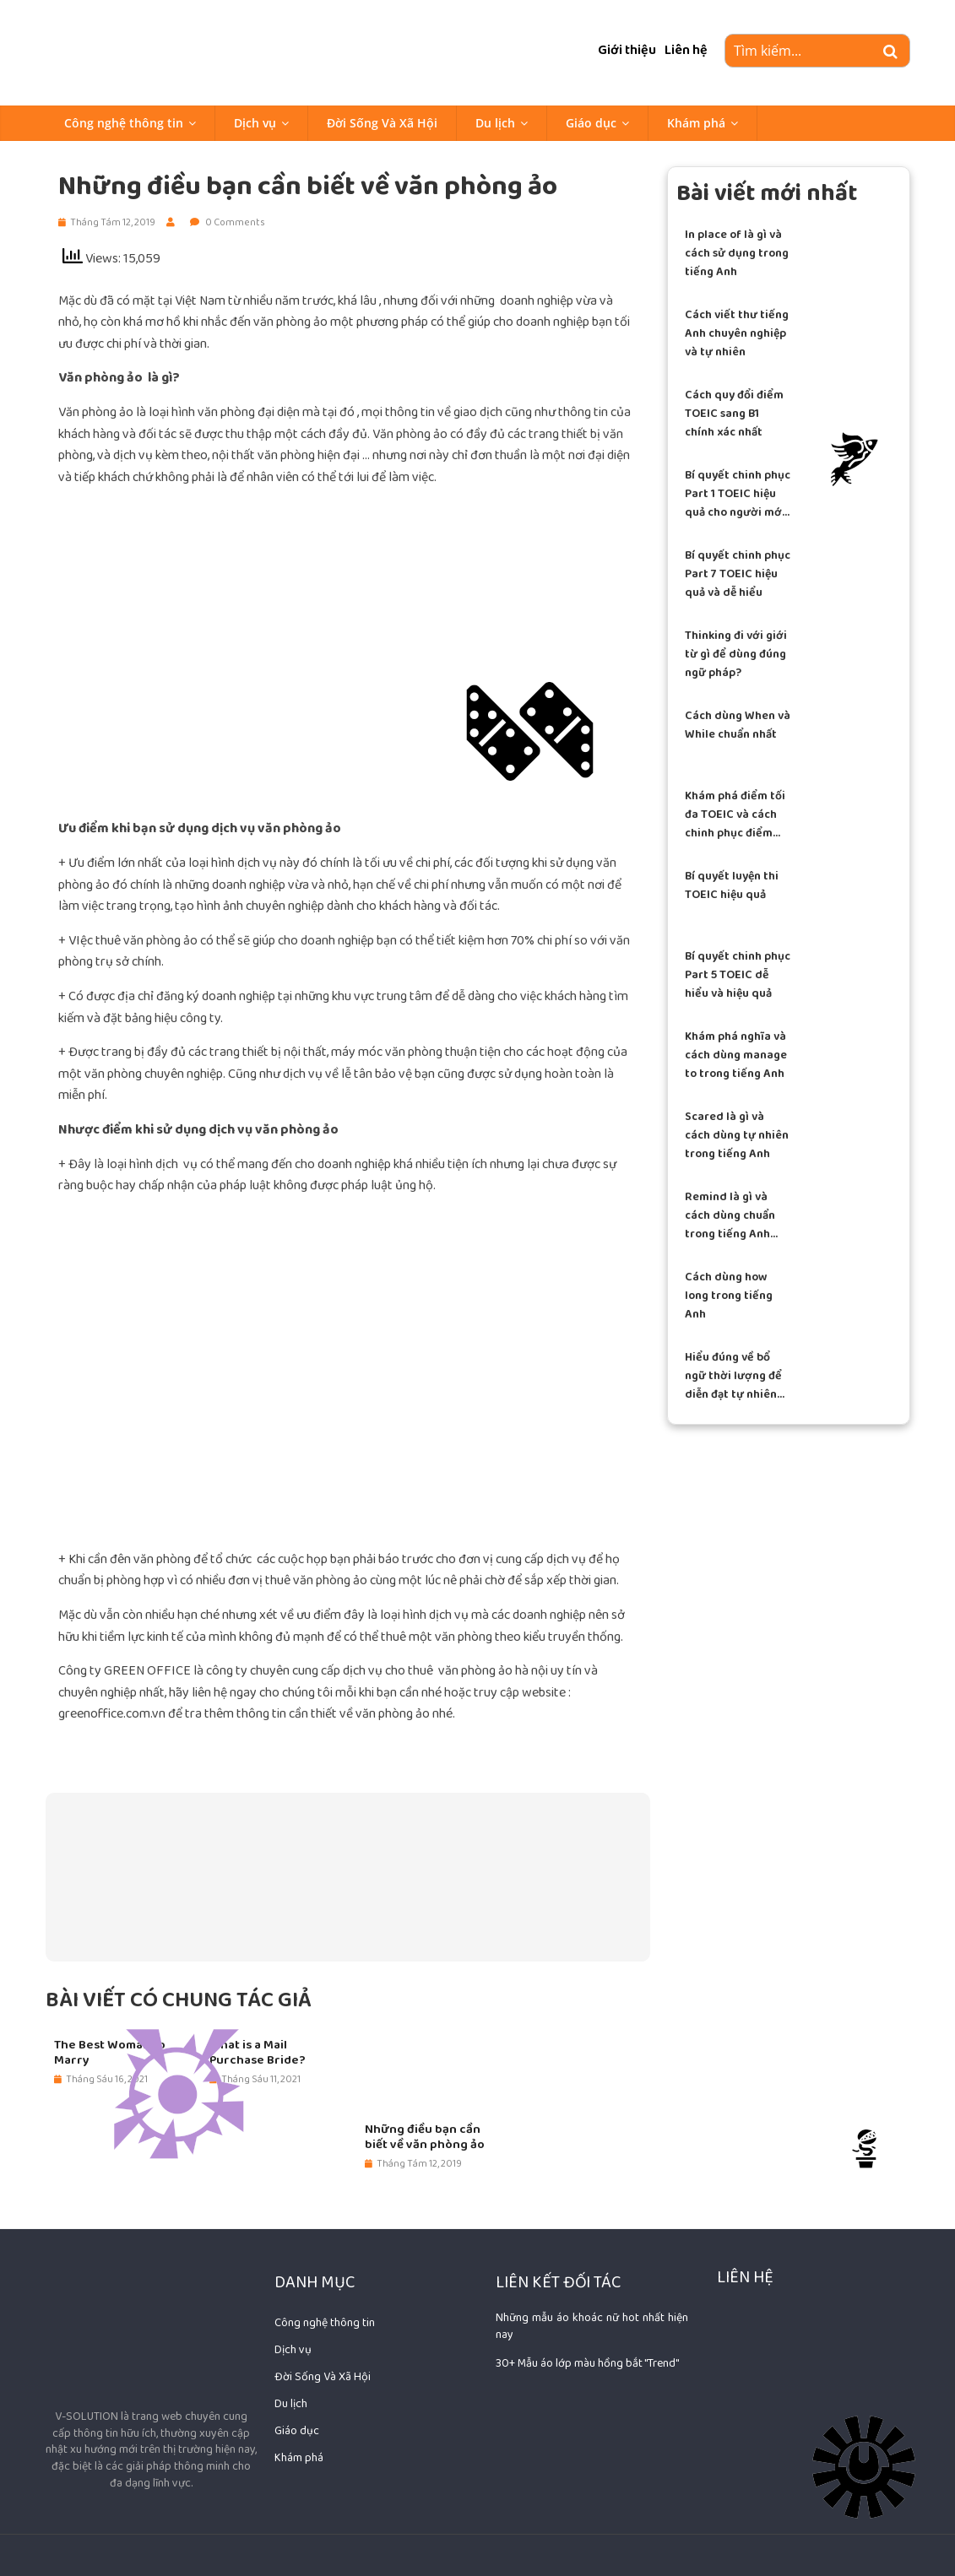 This screenshot has width=955, height=2576. What do you see at coordinates (865, 2148) in the screenshot?
I see `represents a carnivorous plant item or creature in a game` at bounding box center [865, 2148].